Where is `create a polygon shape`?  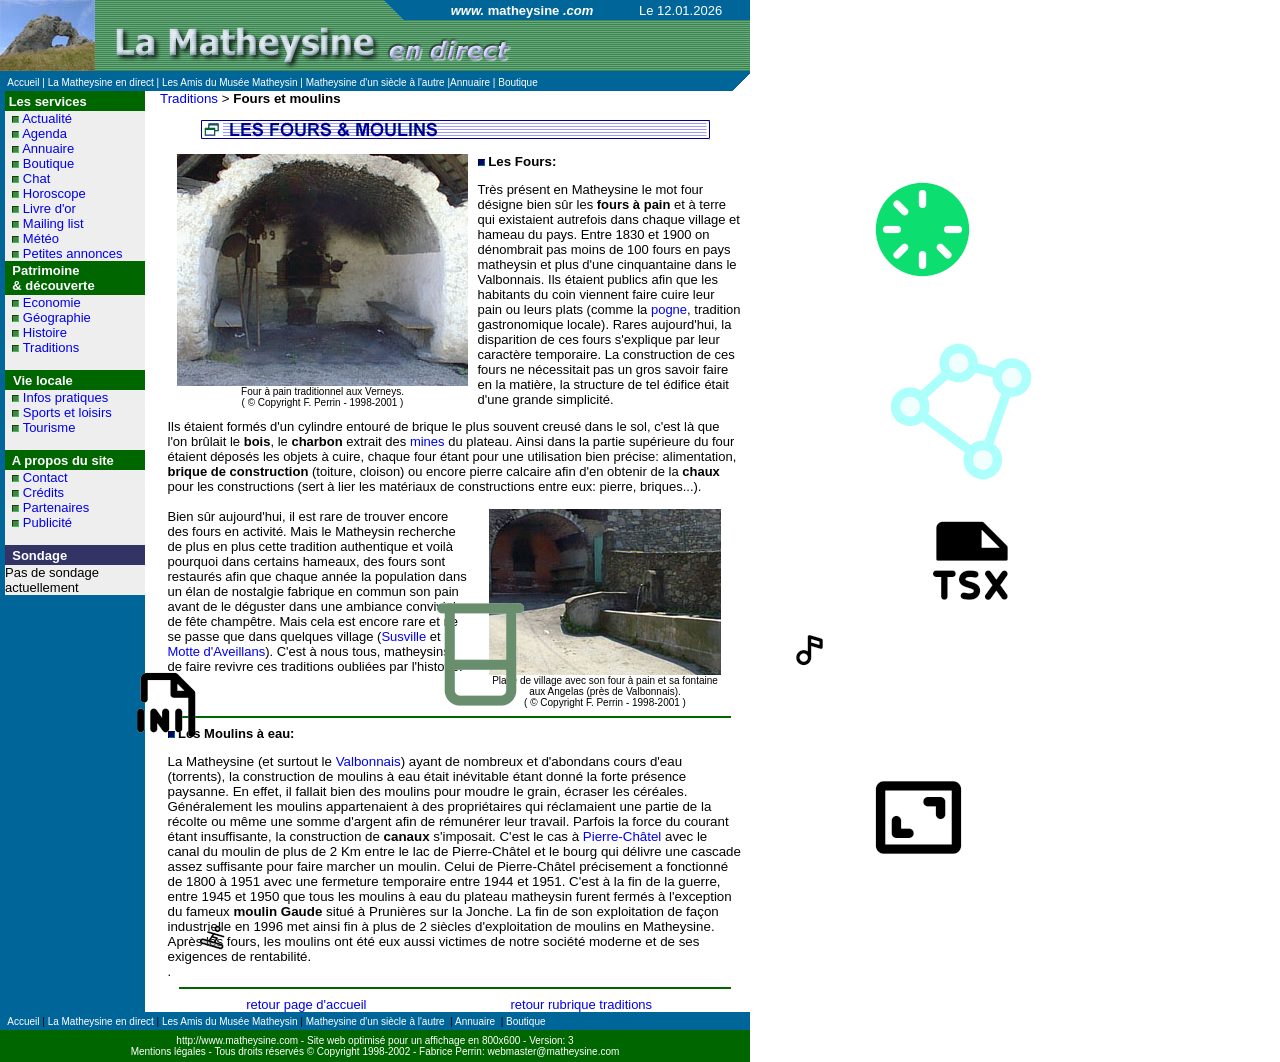
create a polygon shape is located at coordinates (963, 411).